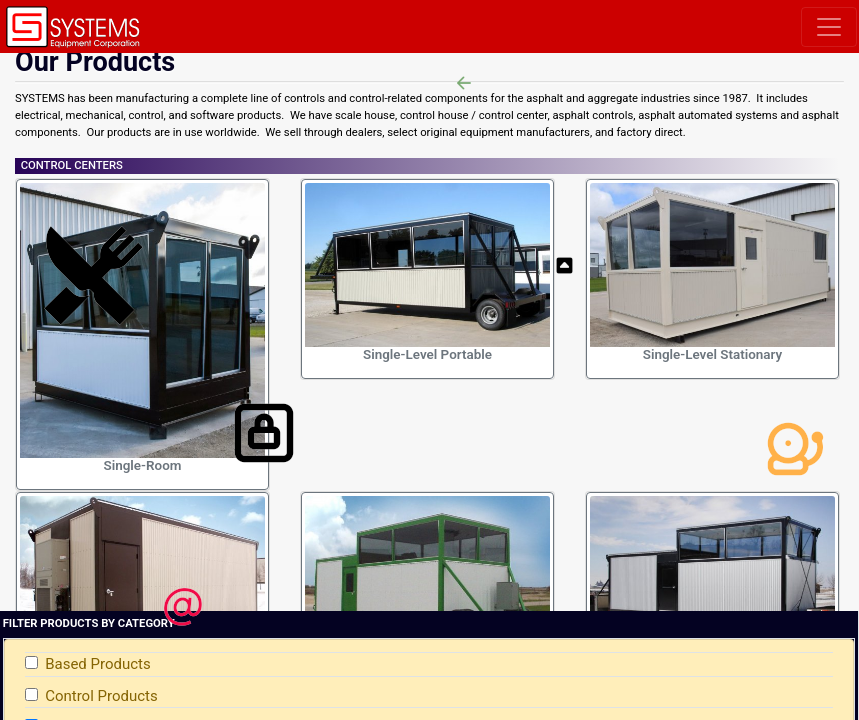 The width and height of the screenshot is (859, 720). What do you see at coordinates (183, 607) in the screenshot?
I see `compose a new email` at bounding box center [183, 607].